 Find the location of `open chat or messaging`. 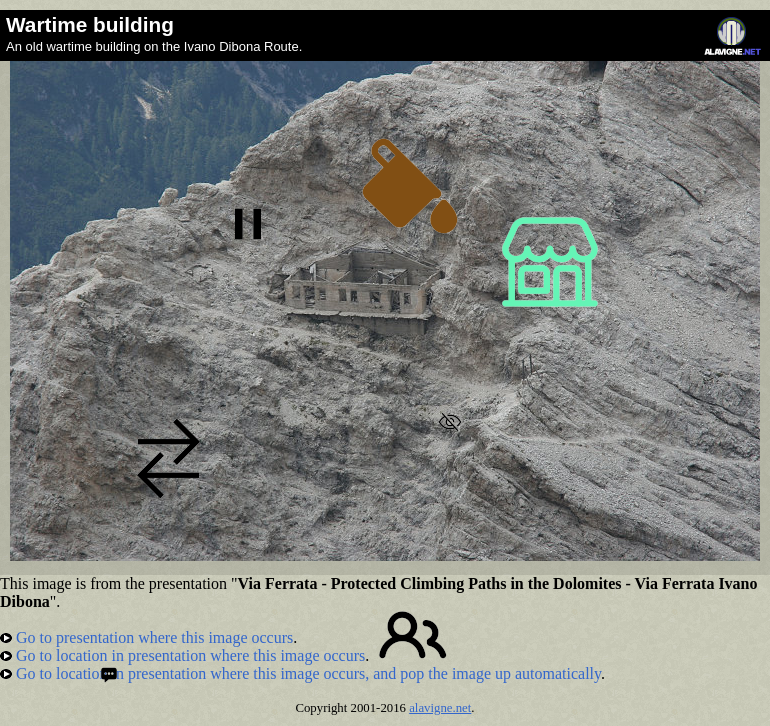

open chat or messaging is located at coordinates (109, 675).